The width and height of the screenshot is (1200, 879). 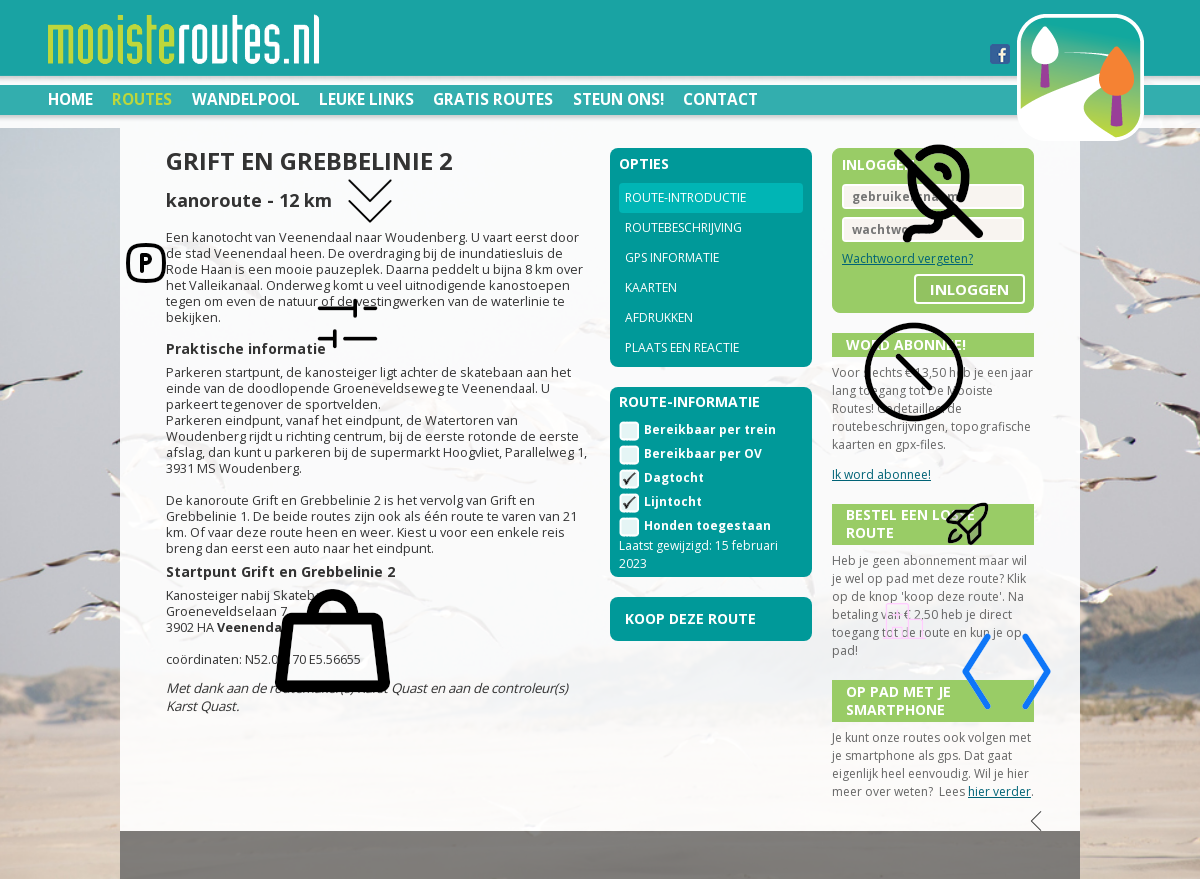 What do you see at coordinates (902, 621) in the screenshot?
I see `find nearby hospitals or medical facilities` at bounding box center [902, 621].